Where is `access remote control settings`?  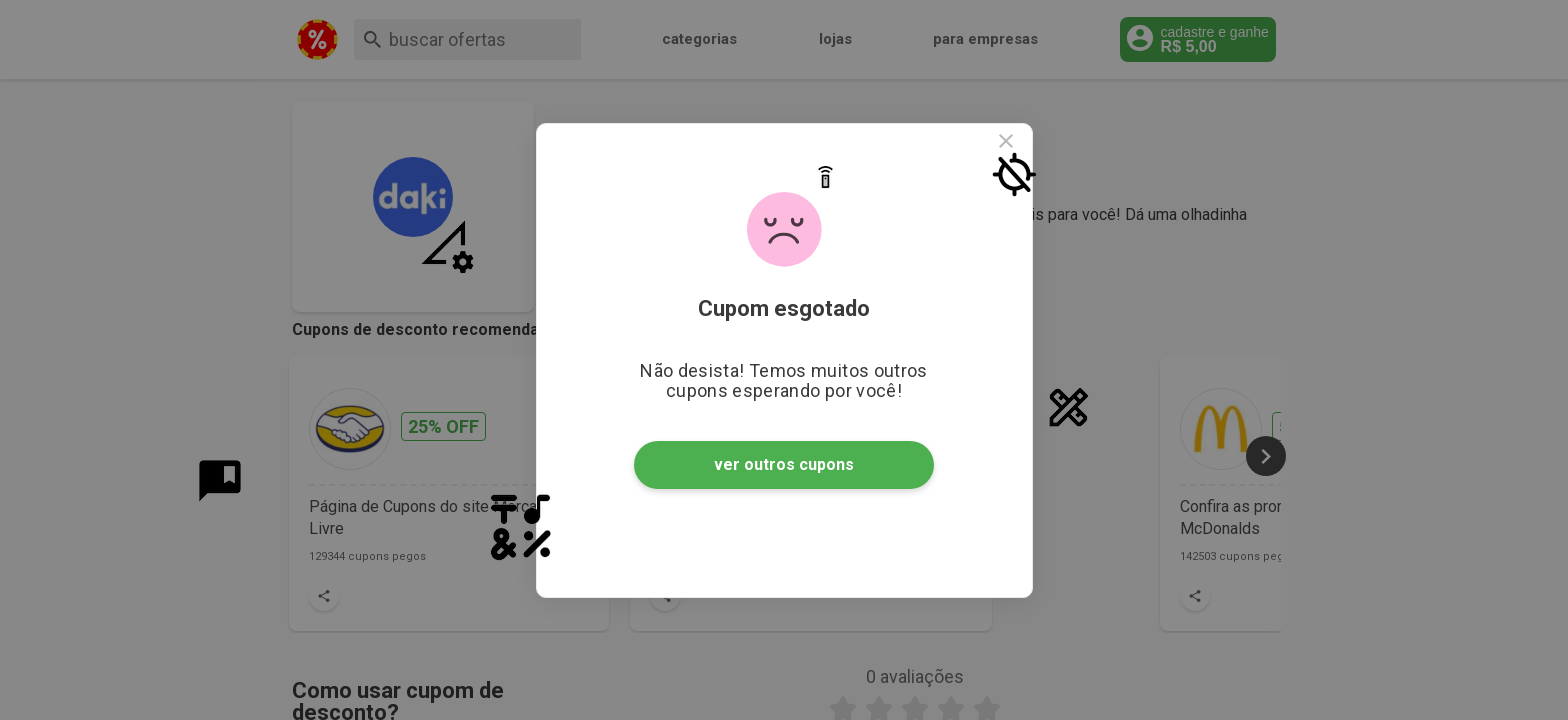
access remote control settings is located at coordinates (825, 177).